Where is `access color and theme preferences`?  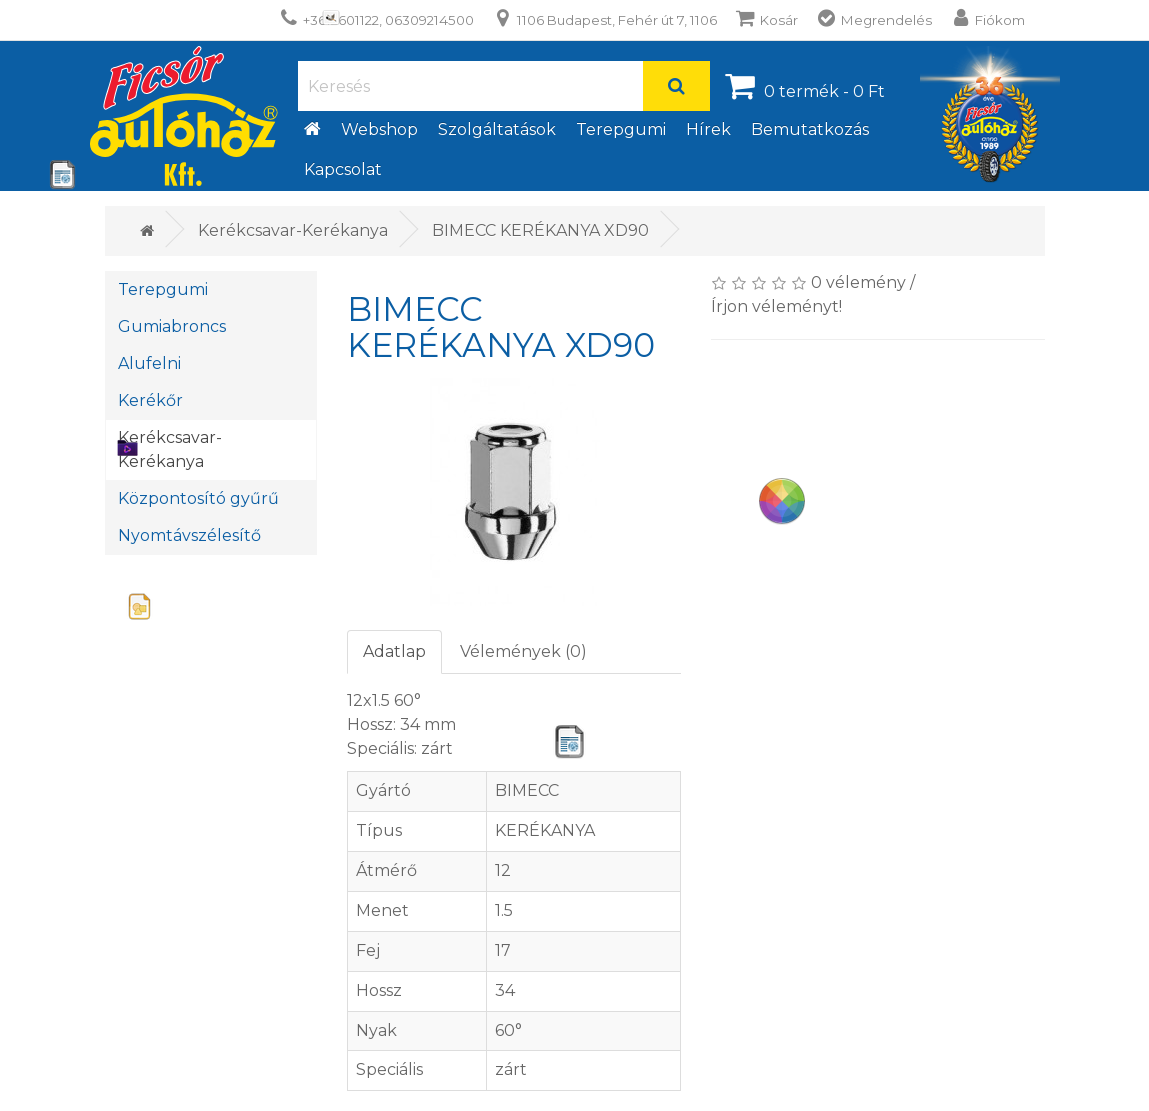
access color and theme preferences is located at coordinates (782, 501).